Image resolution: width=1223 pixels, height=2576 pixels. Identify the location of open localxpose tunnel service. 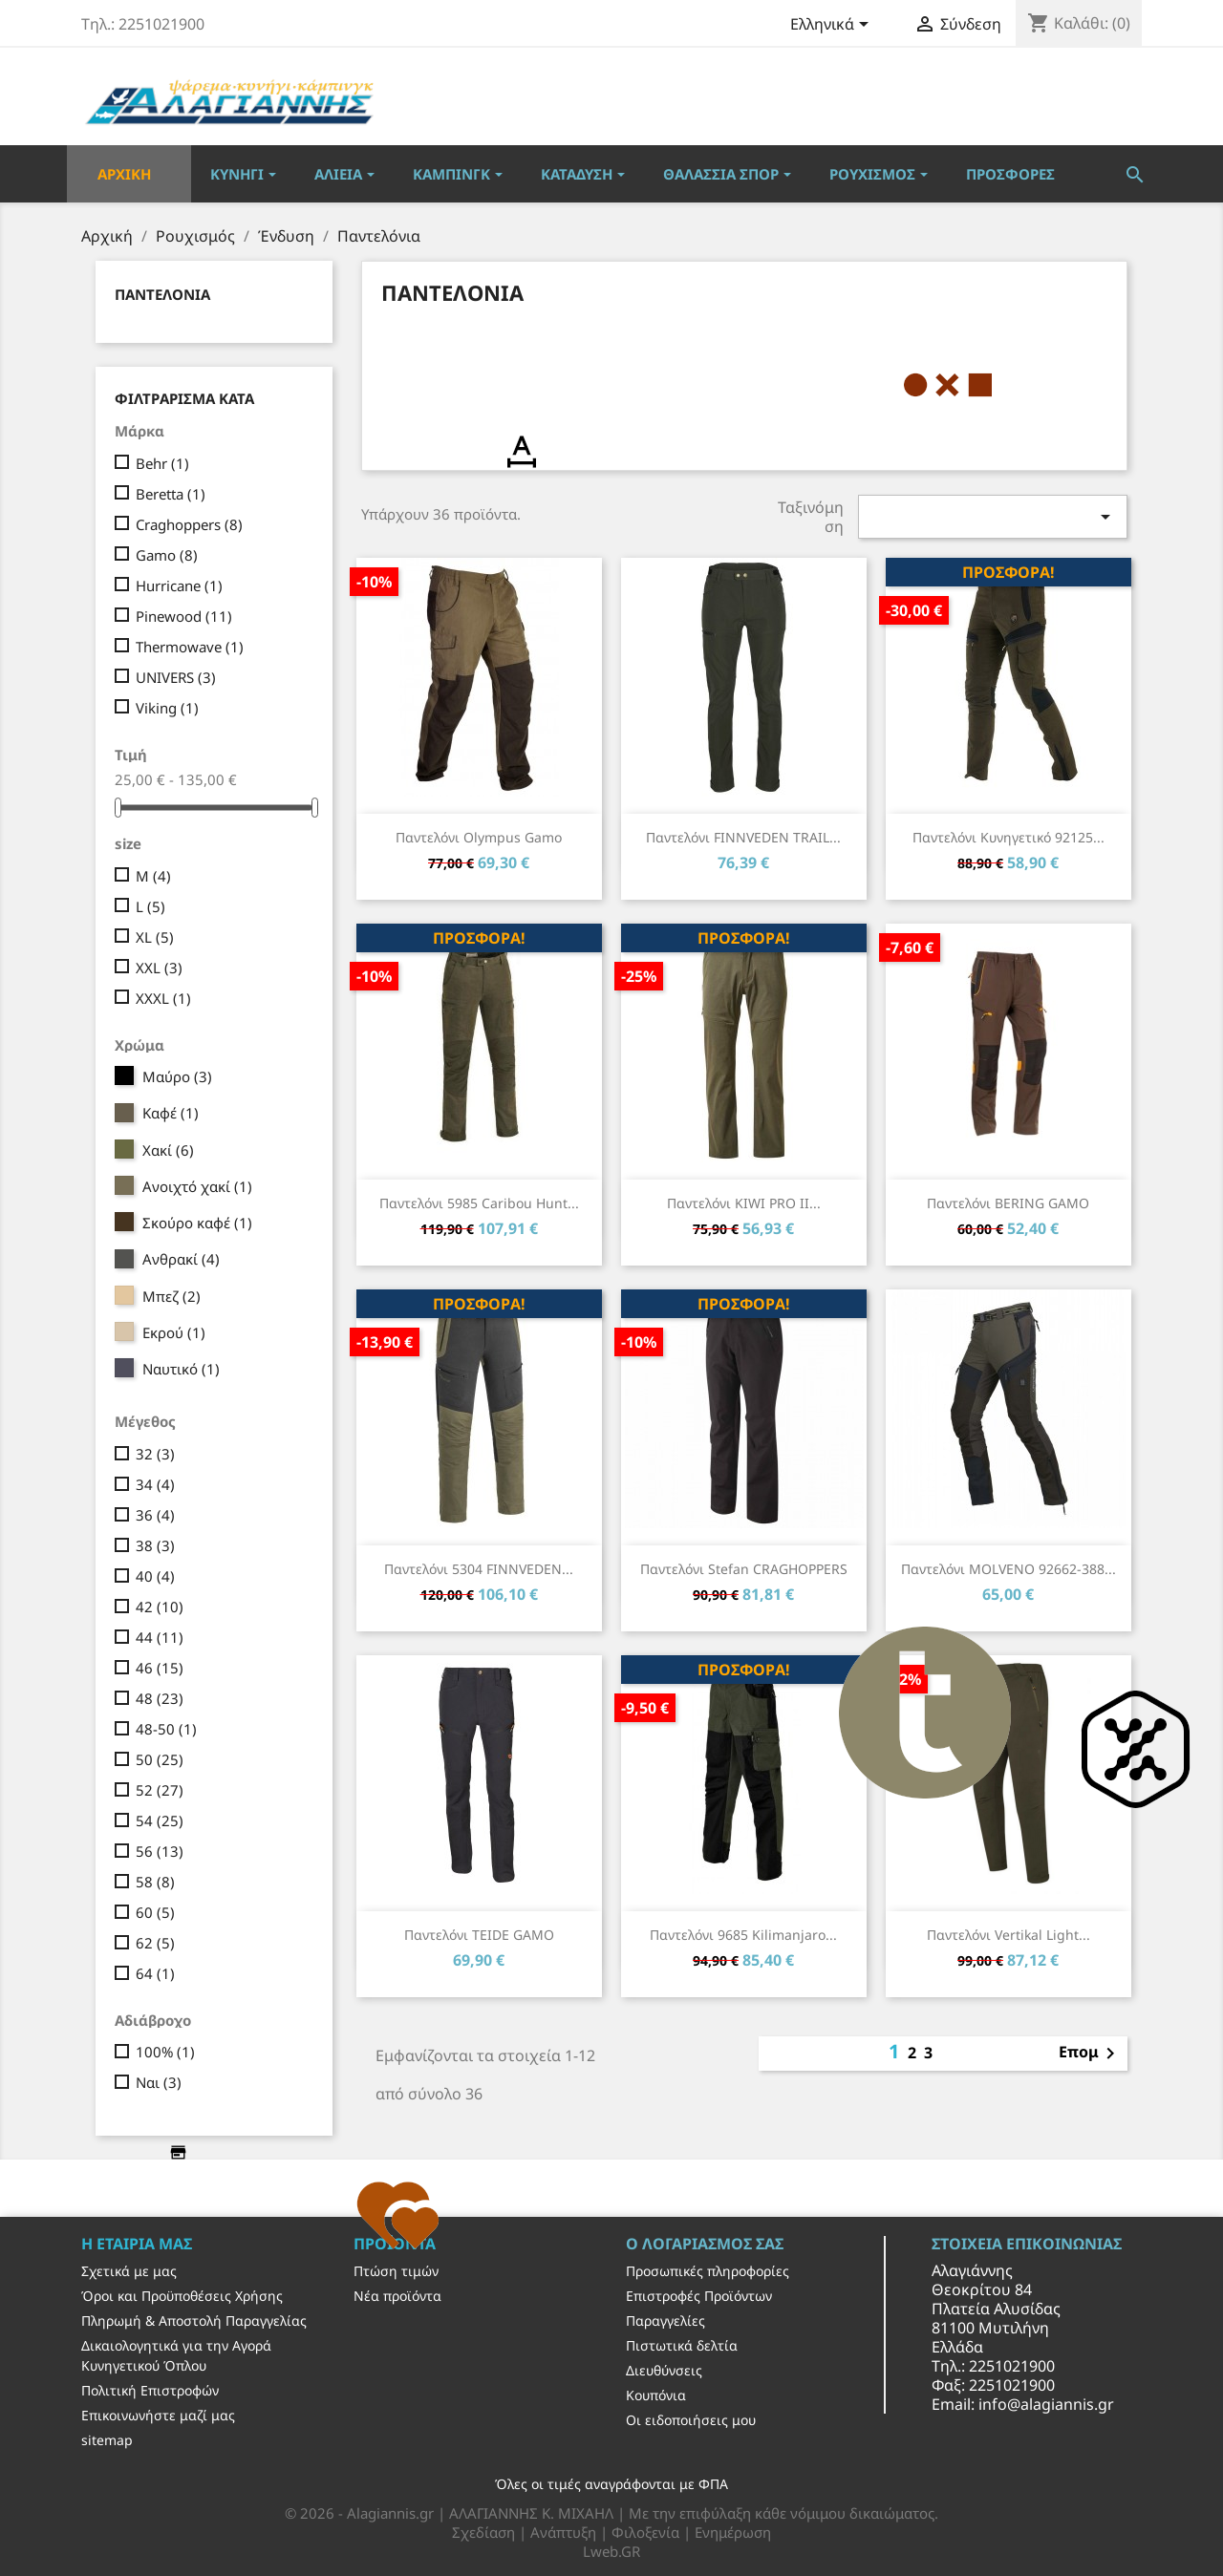
(1135, 1749).